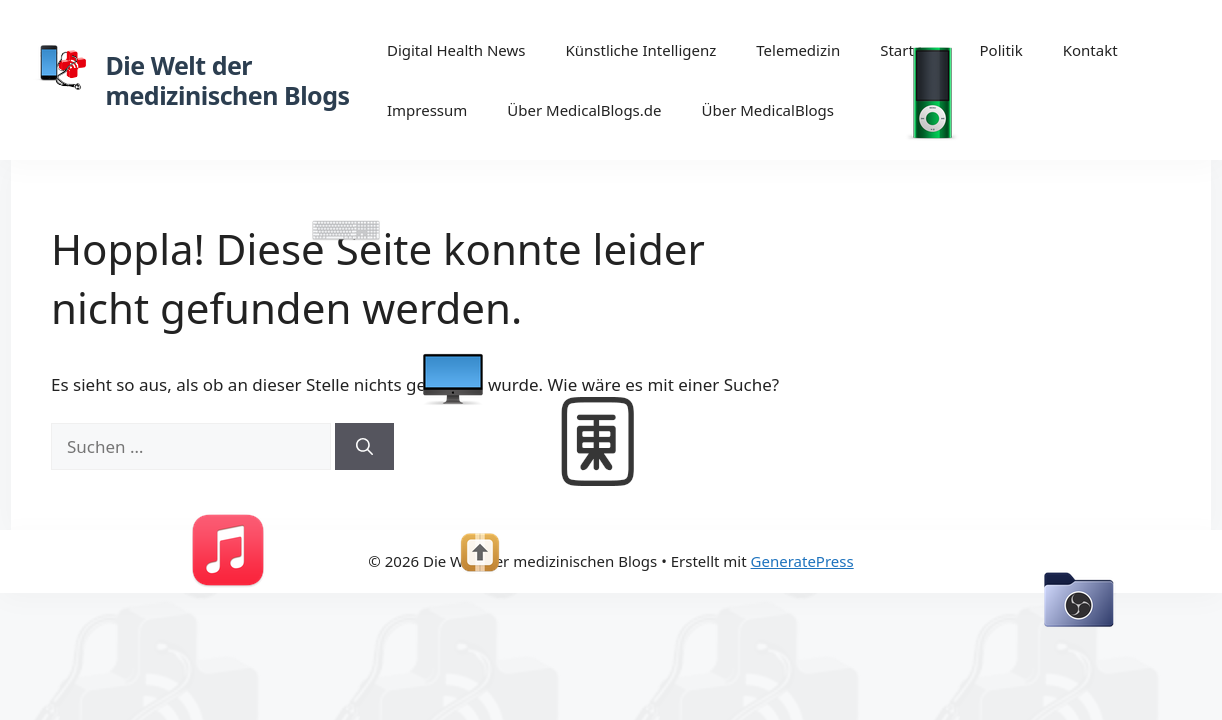 This screenshot has width=1222, height=720. What do you see at coordinates (932, 94) in the screenshot?
I see `iPod nano device in green` at bounding box center [932, 94].